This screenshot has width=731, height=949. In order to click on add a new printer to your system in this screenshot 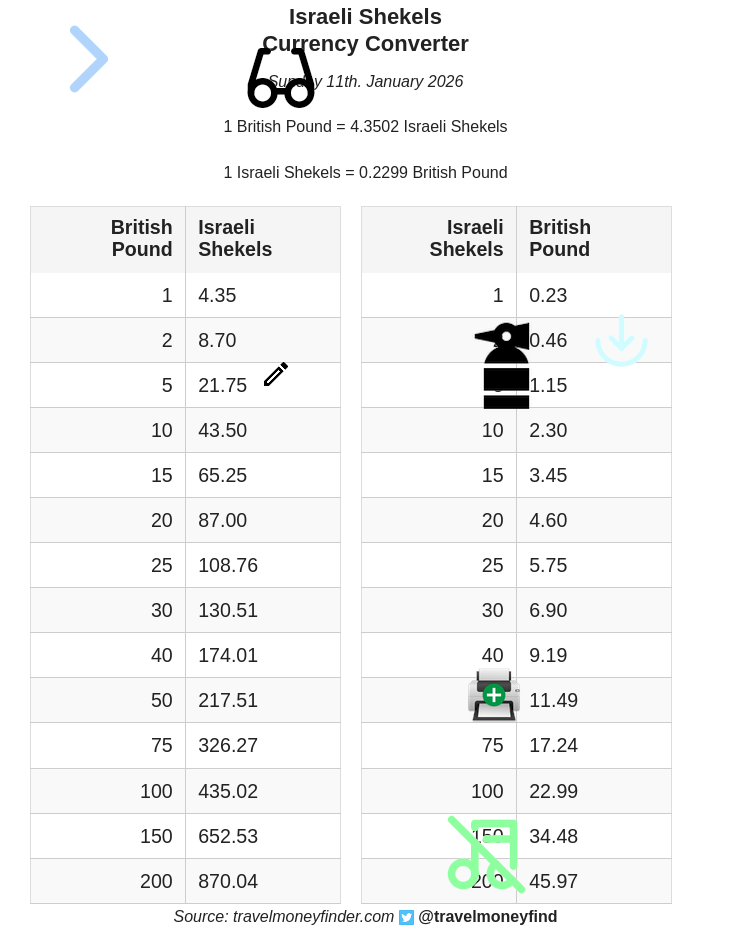, I will do `click(494, 695)`.